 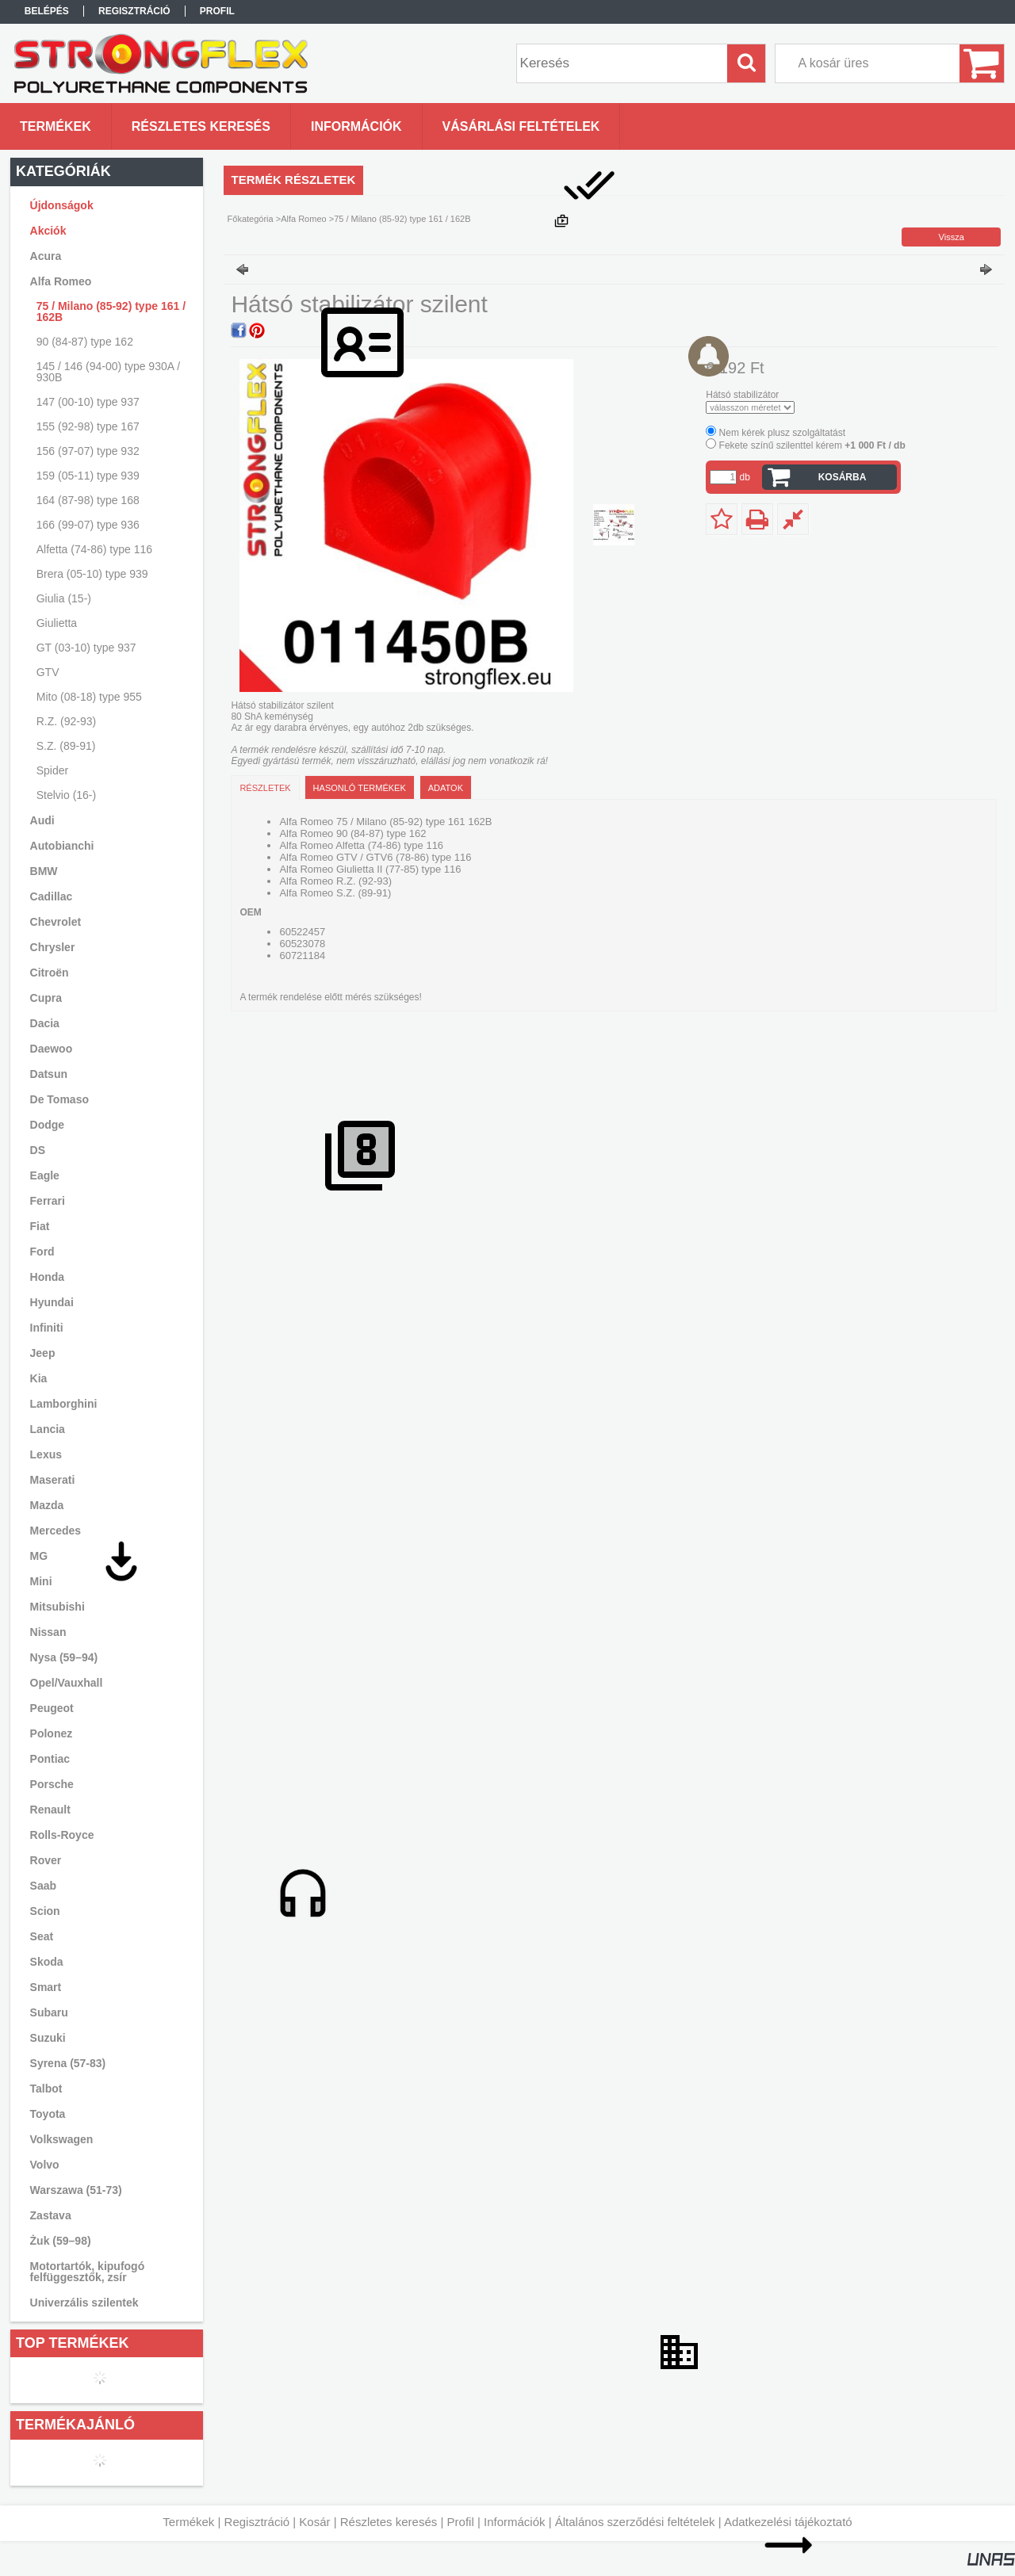 I want to click on view profile or account information, so click(x=362, y=342).